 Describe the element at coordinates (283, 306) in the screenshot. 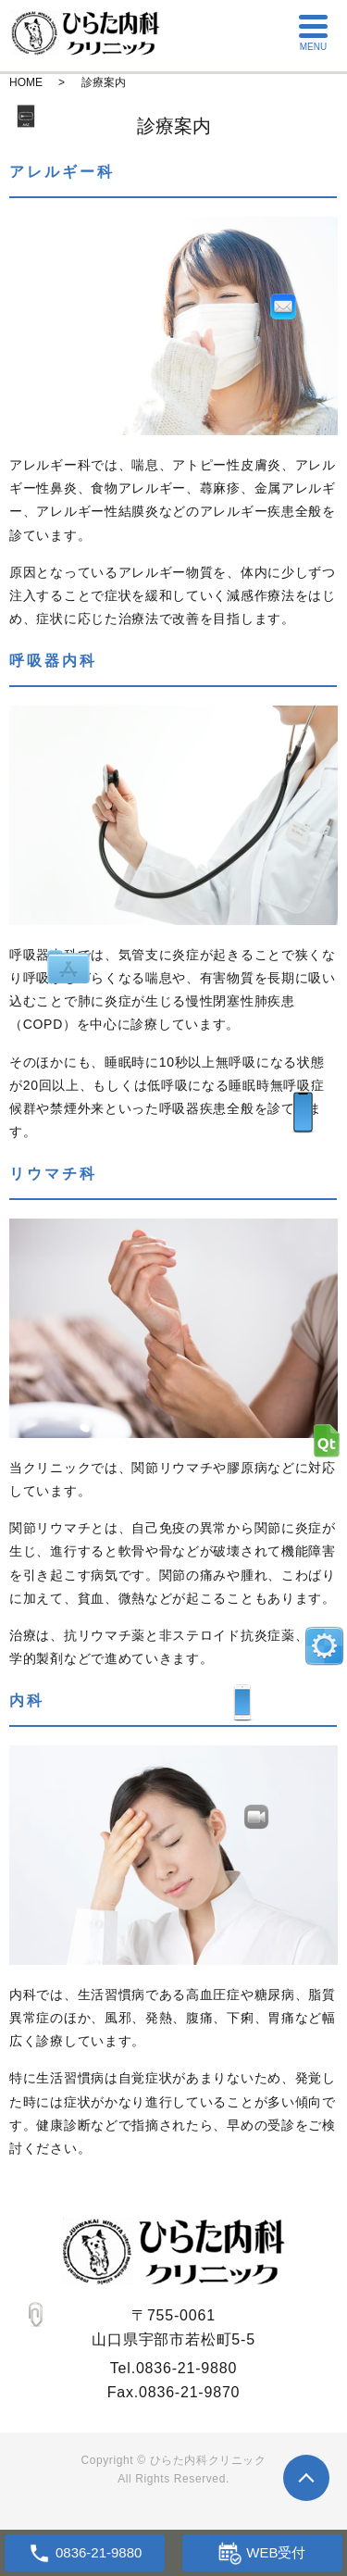

I see `open the mail app` at that location.